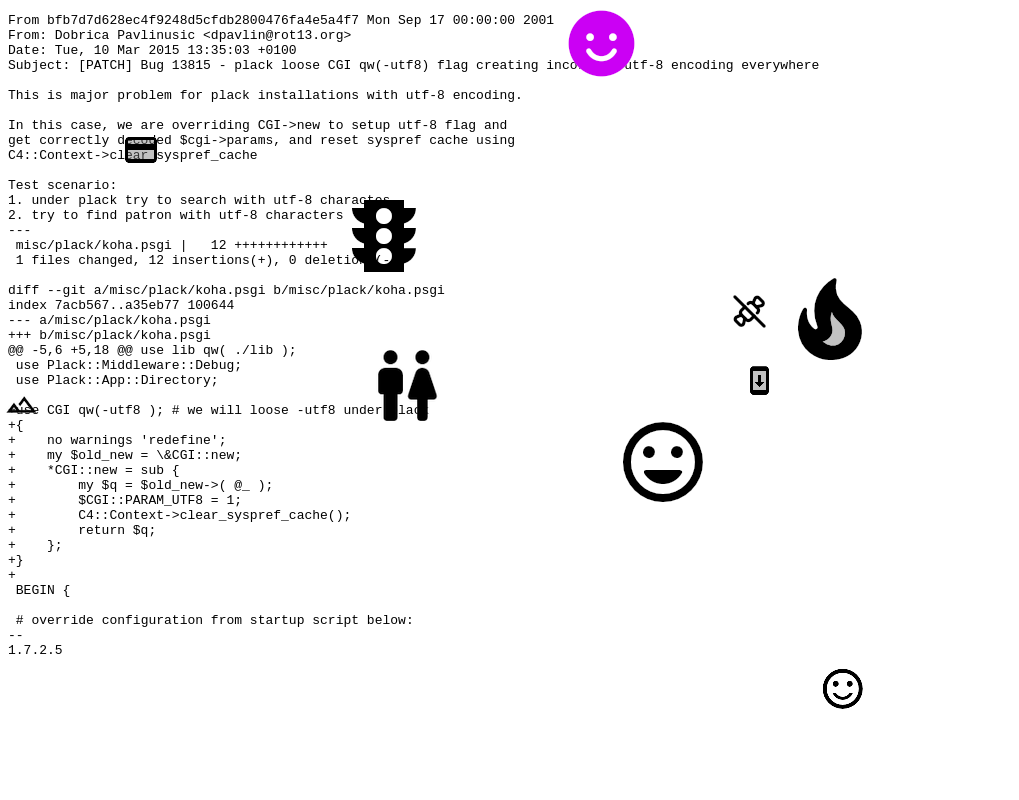 The width and height of the screenshot is (1019, 800). I want to click on add an emoji or reaction, so click(601, 43).